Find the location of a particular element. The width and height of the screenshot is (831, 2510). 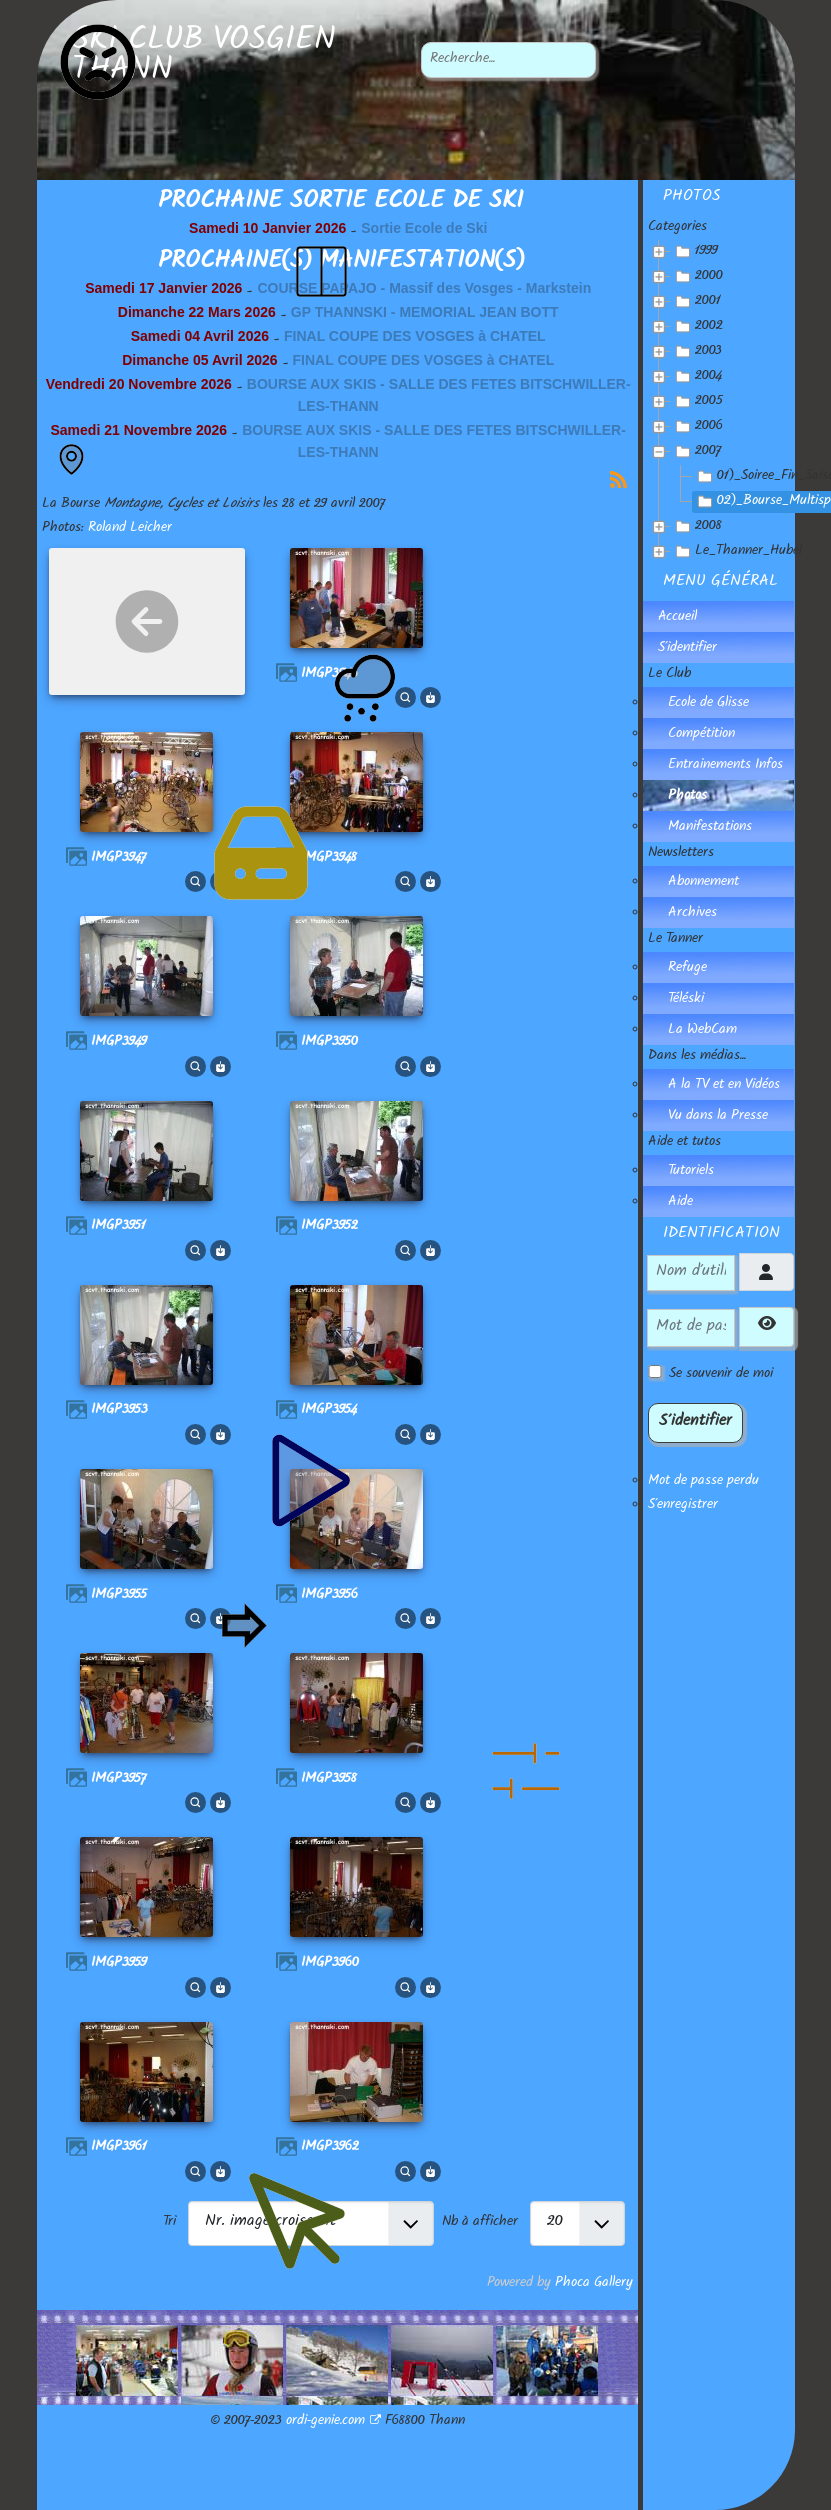

cursor selection tool is located at coordinates (299, 2223).